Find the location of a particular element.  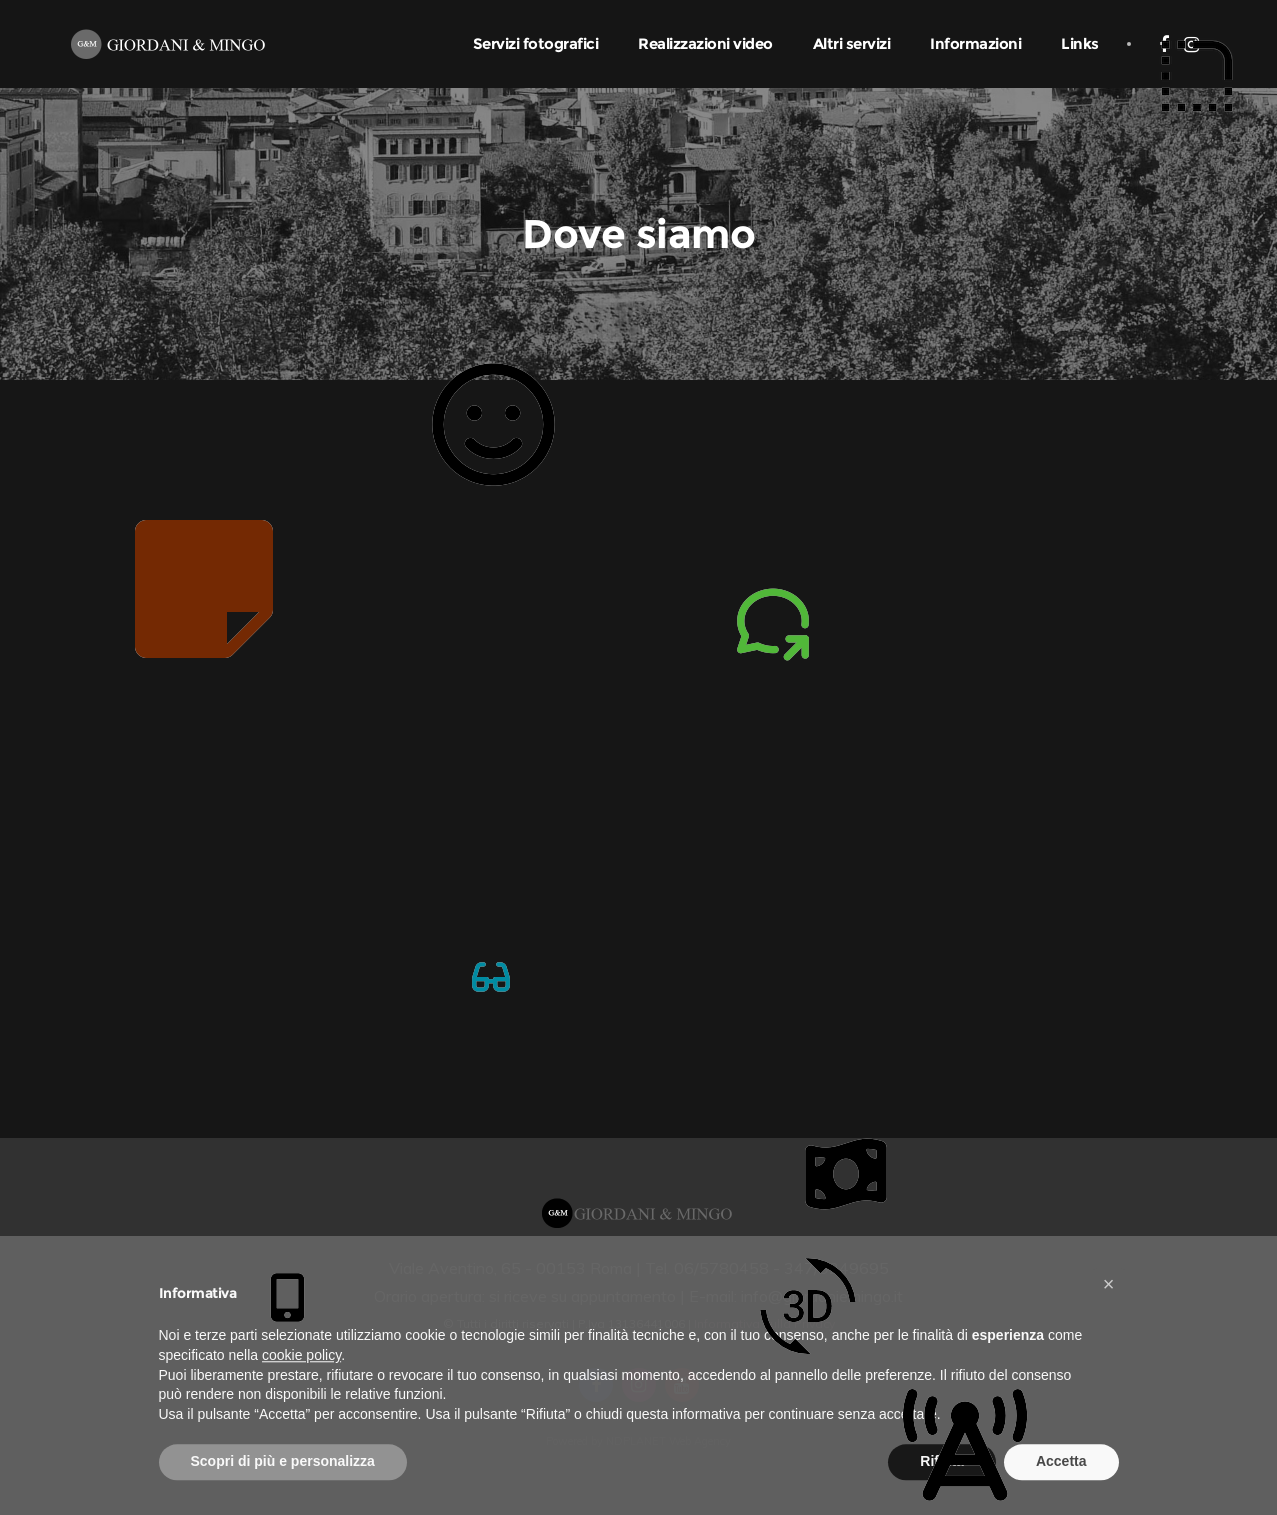

call or text from mobile device is located at coordinates (287, 1297).